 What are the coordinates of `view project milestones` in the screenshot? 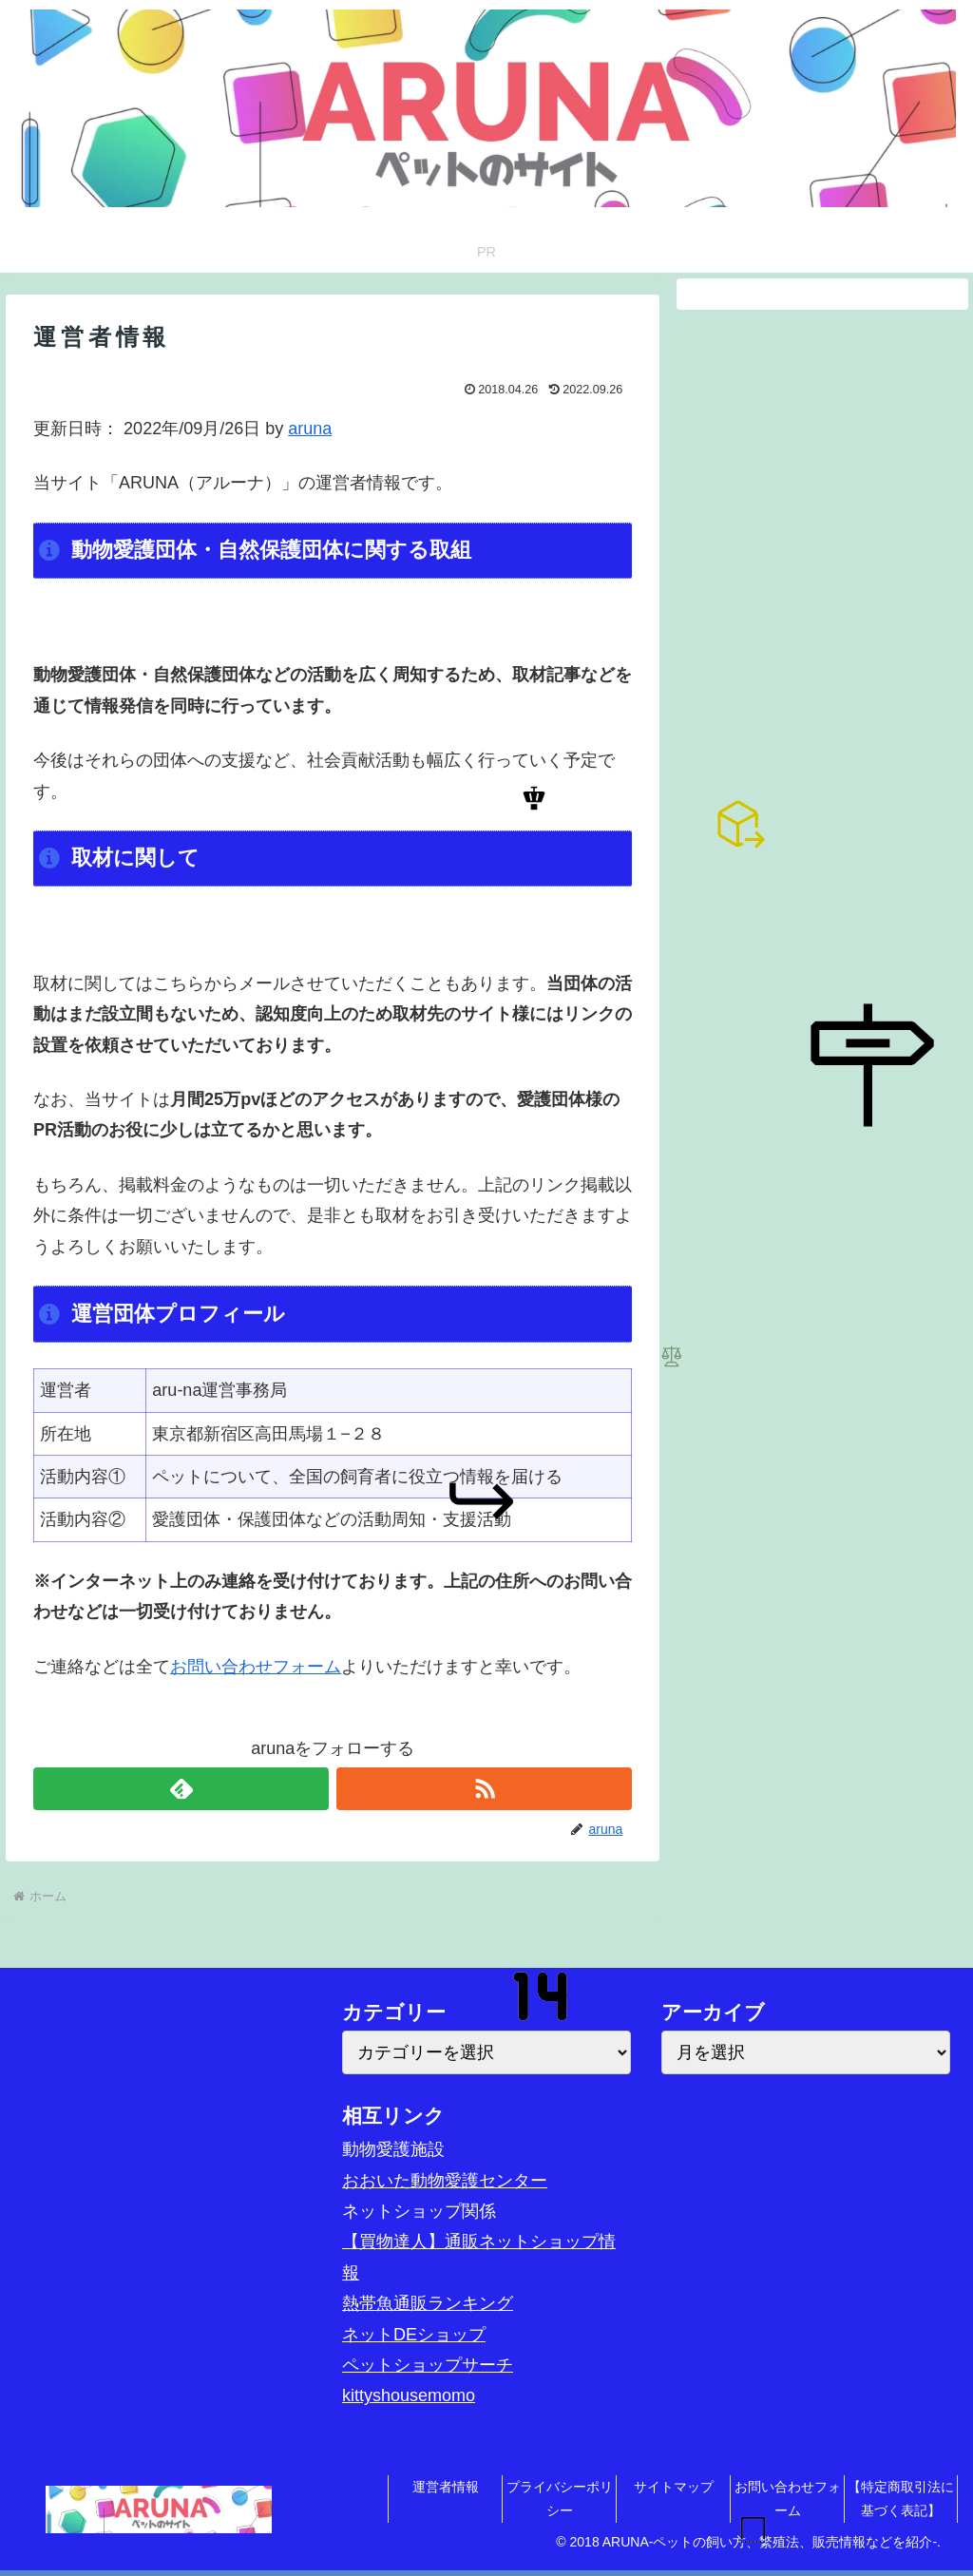 It's located at (872, 1065).